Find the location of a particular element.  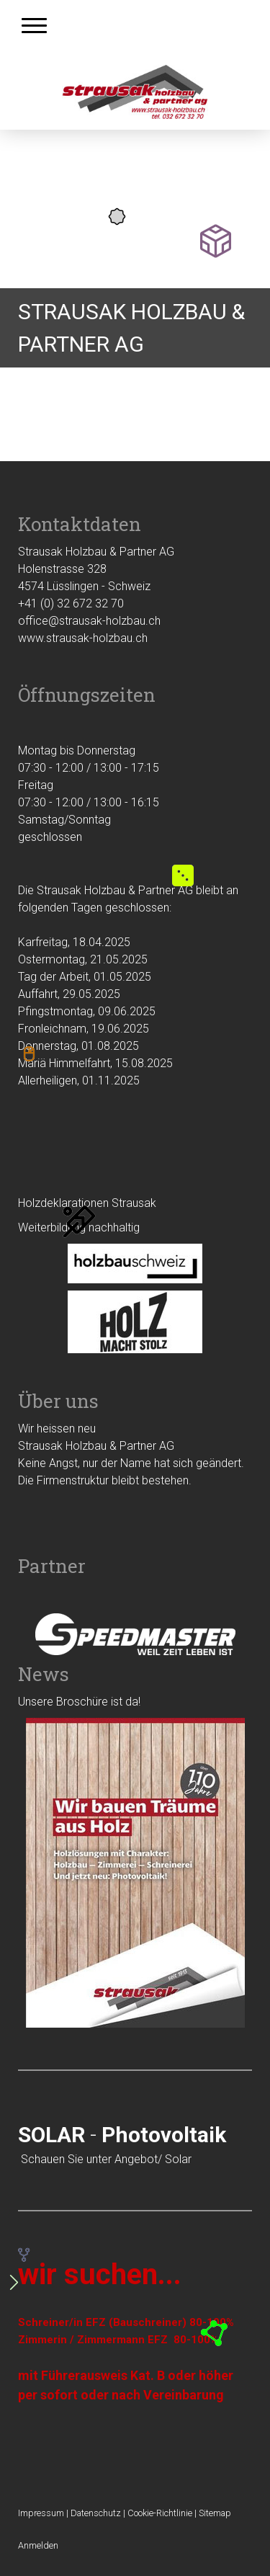

right-click action or context menu trigger is located at coordinates (29, 1053).